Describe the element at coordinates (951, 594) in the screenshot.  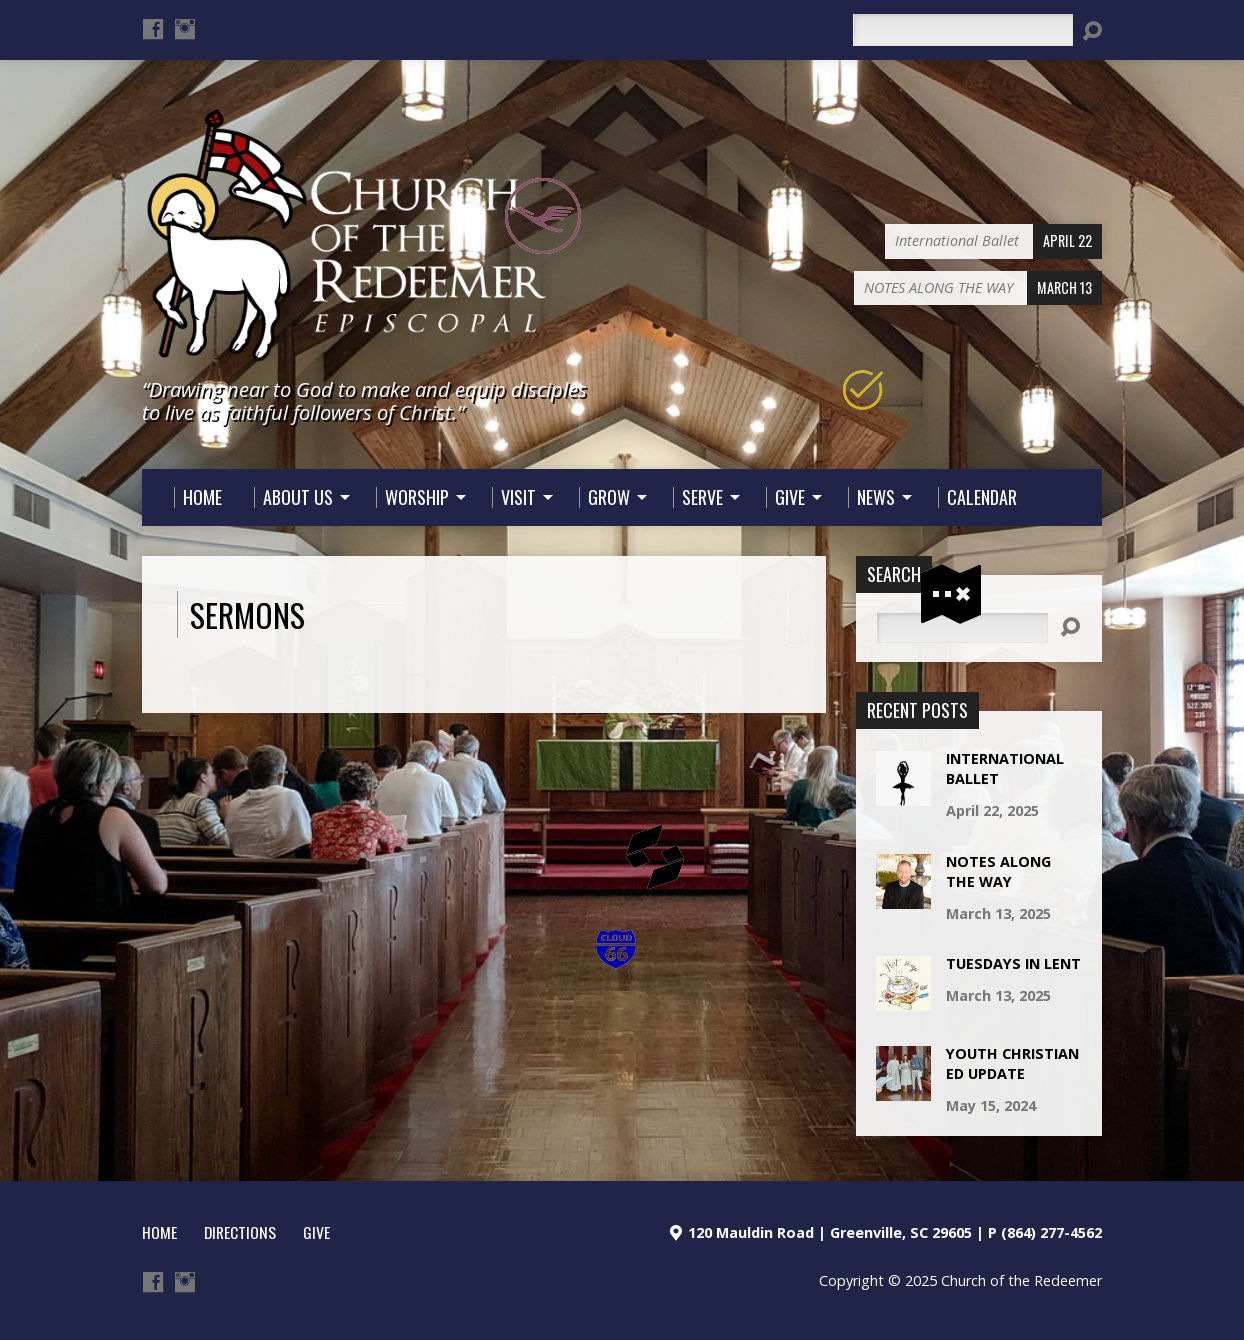
I see `view treasure map or hidden location` at that location.